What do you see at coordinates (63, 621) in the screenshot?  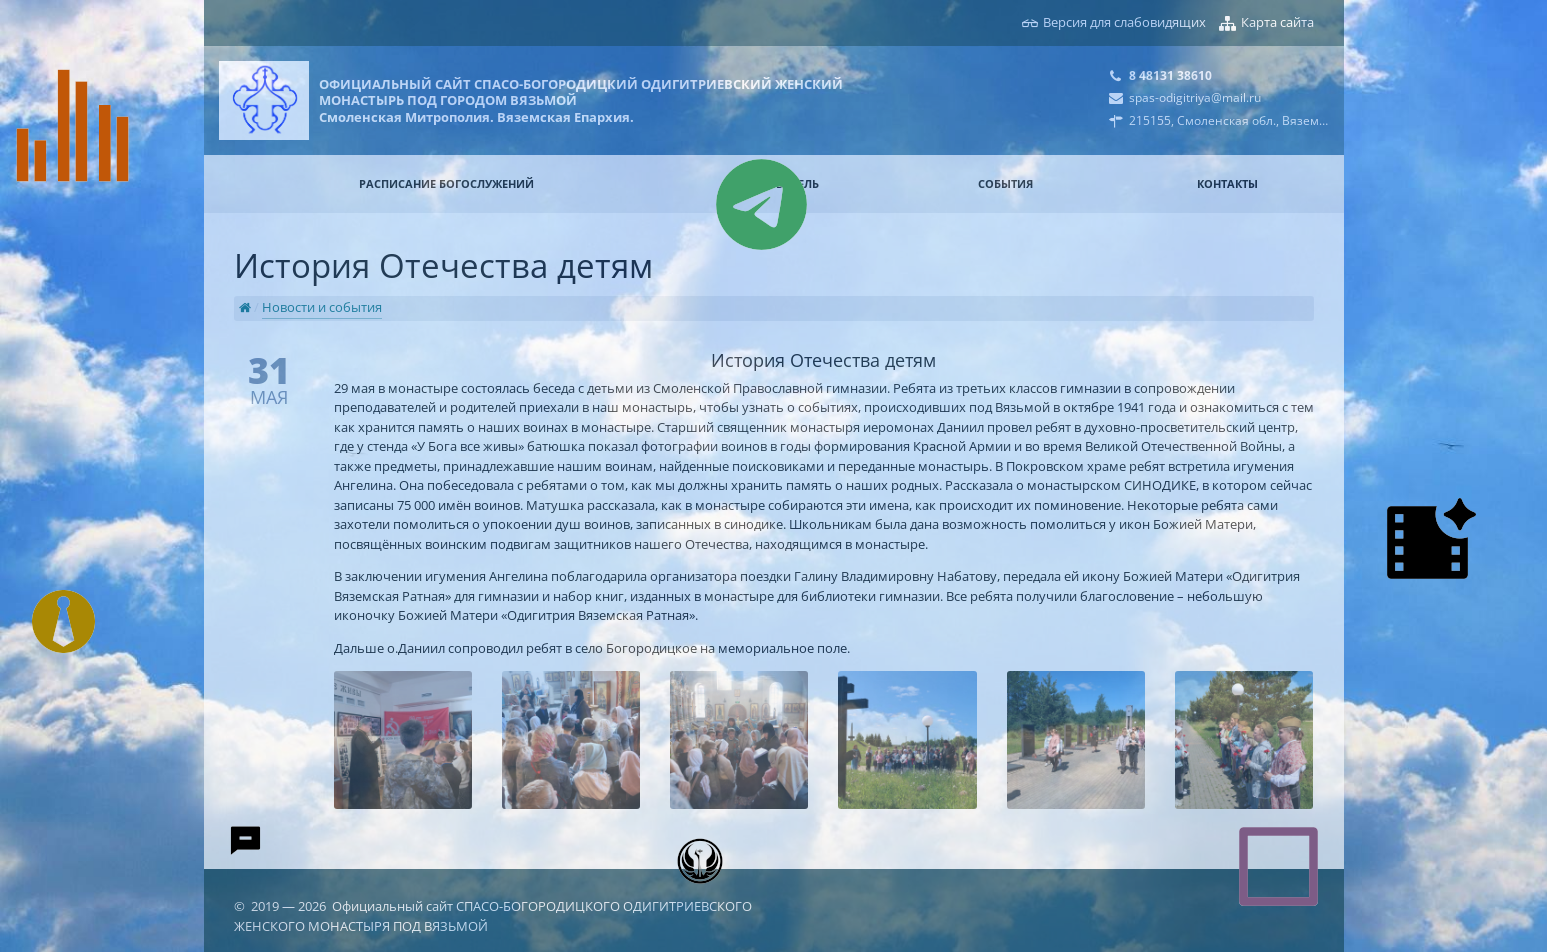 I see `mainwp logo` at bounding box center [63, 621].